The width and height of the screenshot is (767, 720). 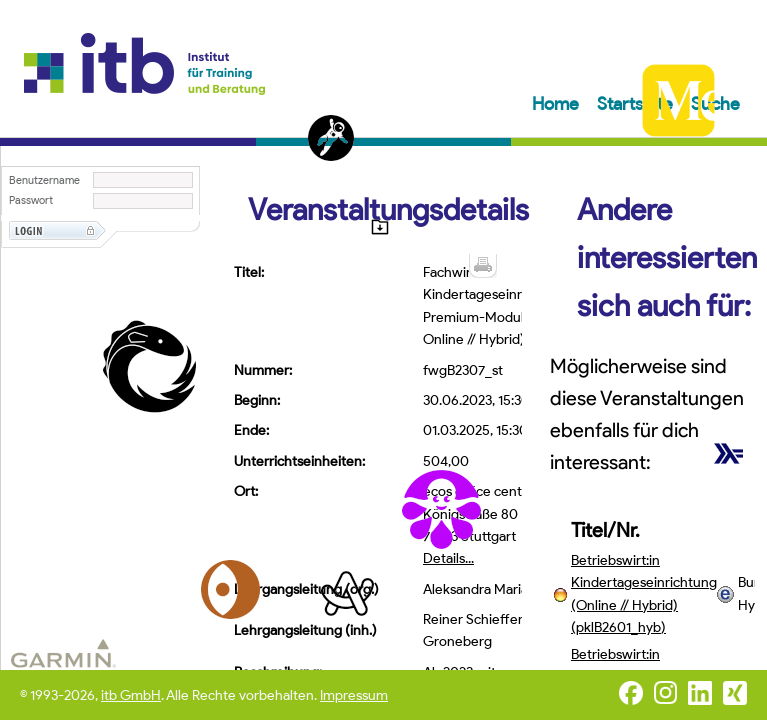 I want to click on garmin app or service branding, so click(x=63, y=653).